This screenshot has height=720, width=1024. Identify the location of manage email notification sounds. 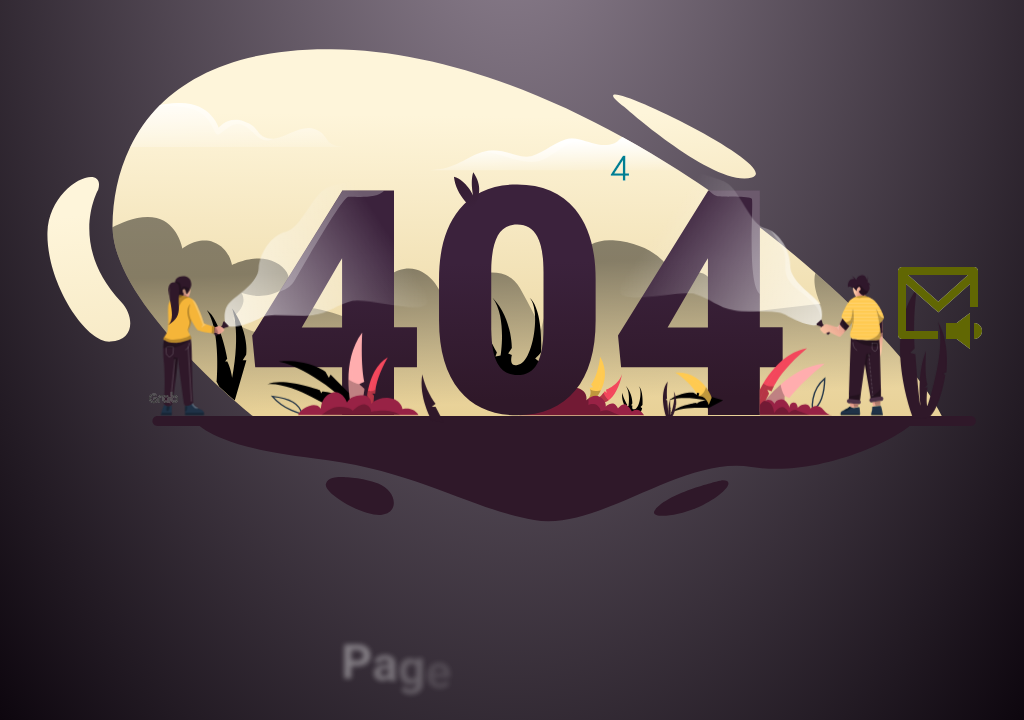
(938, 303).